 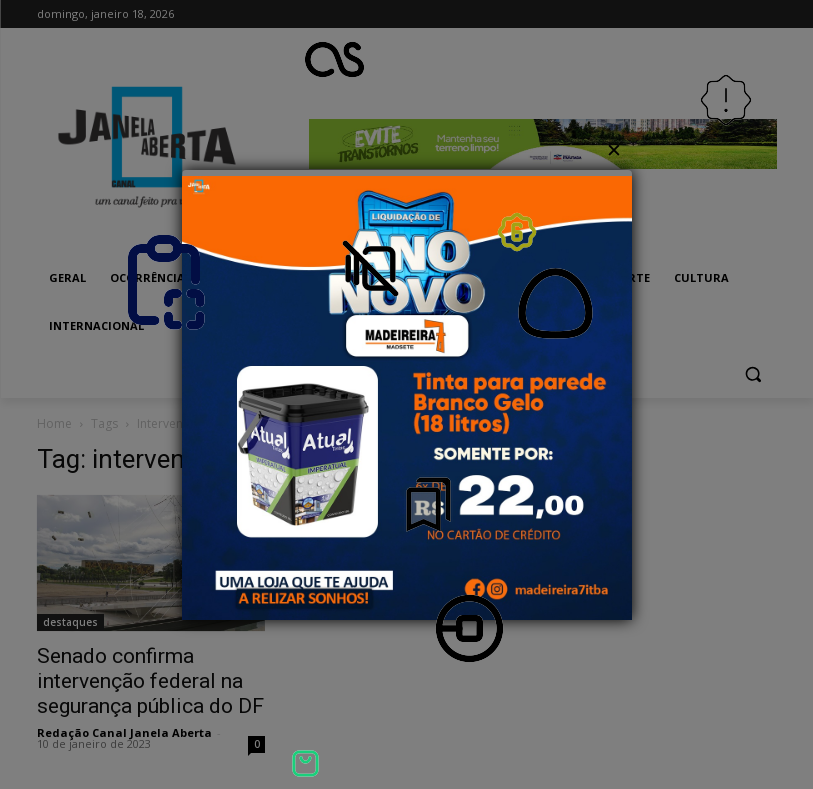 I want to click on connect to Last.fm account, so click(x=334, y=59).